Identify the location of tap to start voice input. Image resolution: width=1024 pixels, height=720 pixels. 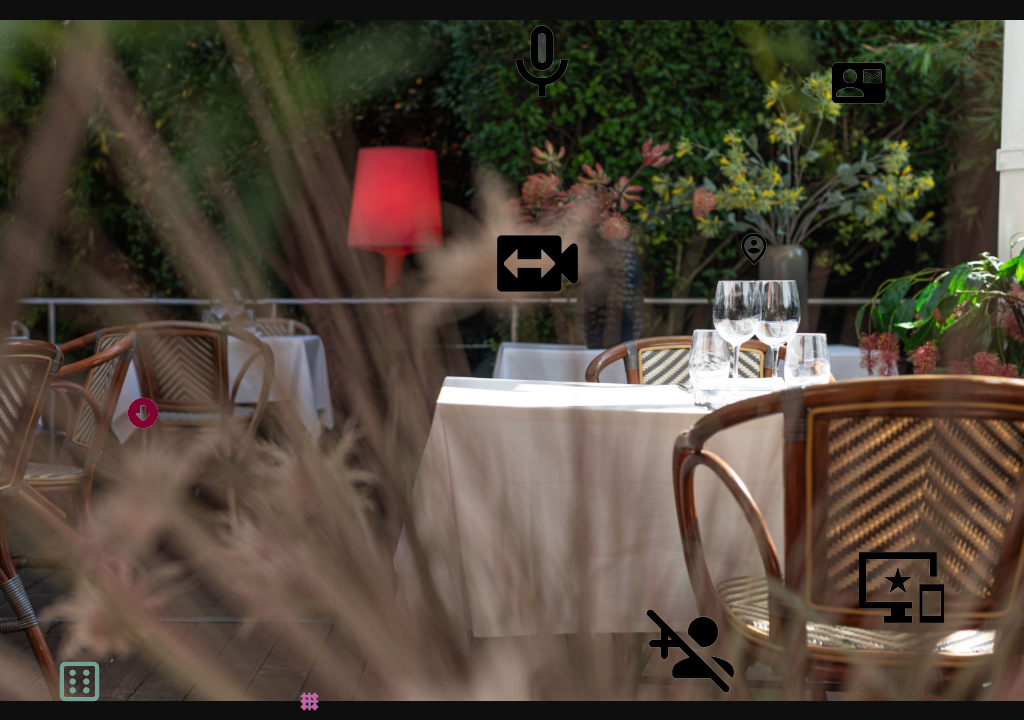
(542, 63).